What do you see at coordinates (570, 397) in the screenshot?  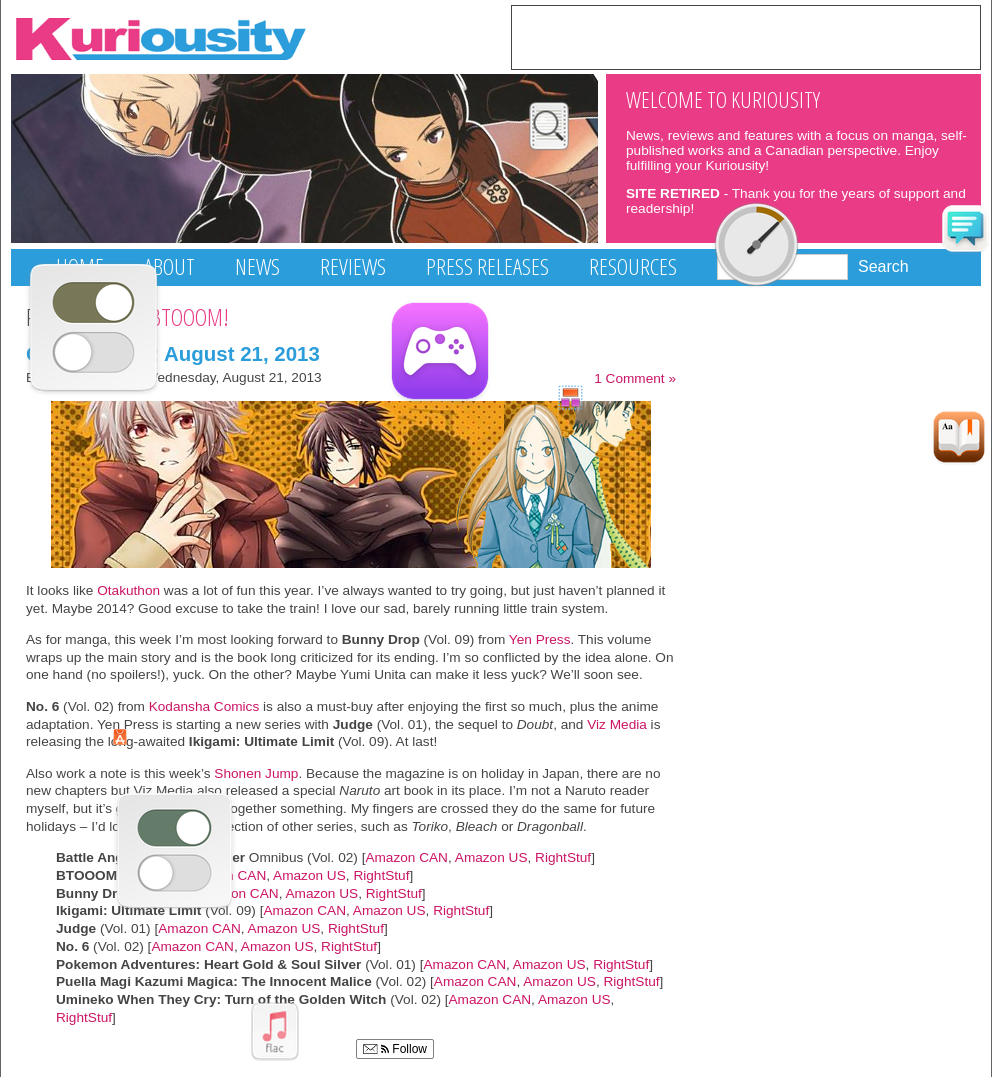 I see `select all items in the current view` at bounding box center [570, 397].